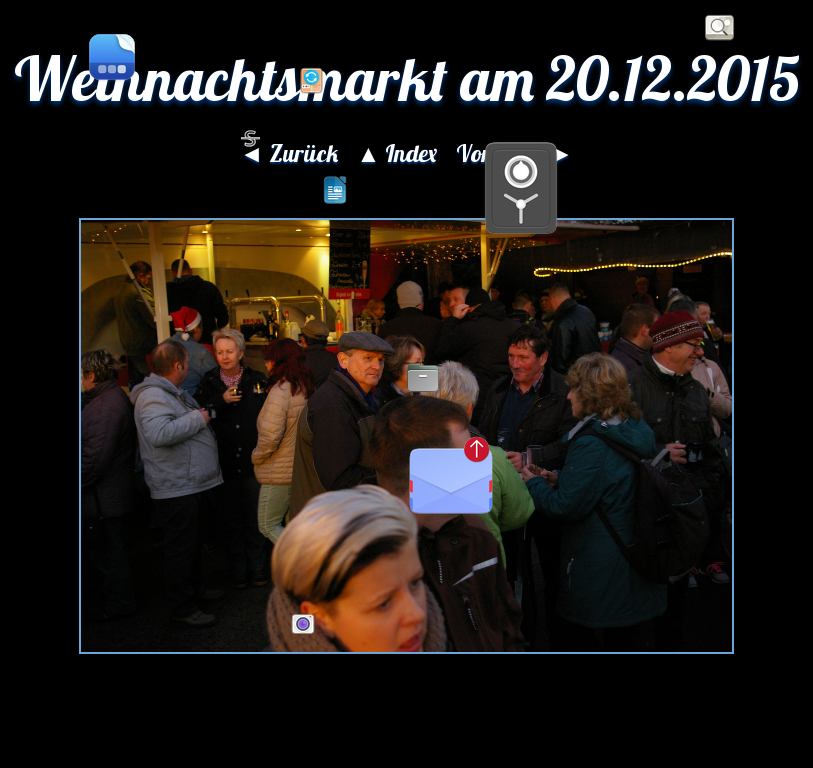 This screenshot has width=813, height=768. What do you see at coordinates (112, 57) in the screenshot?
I see `access system tray settings and background applications` at bounding box center [112, 57].